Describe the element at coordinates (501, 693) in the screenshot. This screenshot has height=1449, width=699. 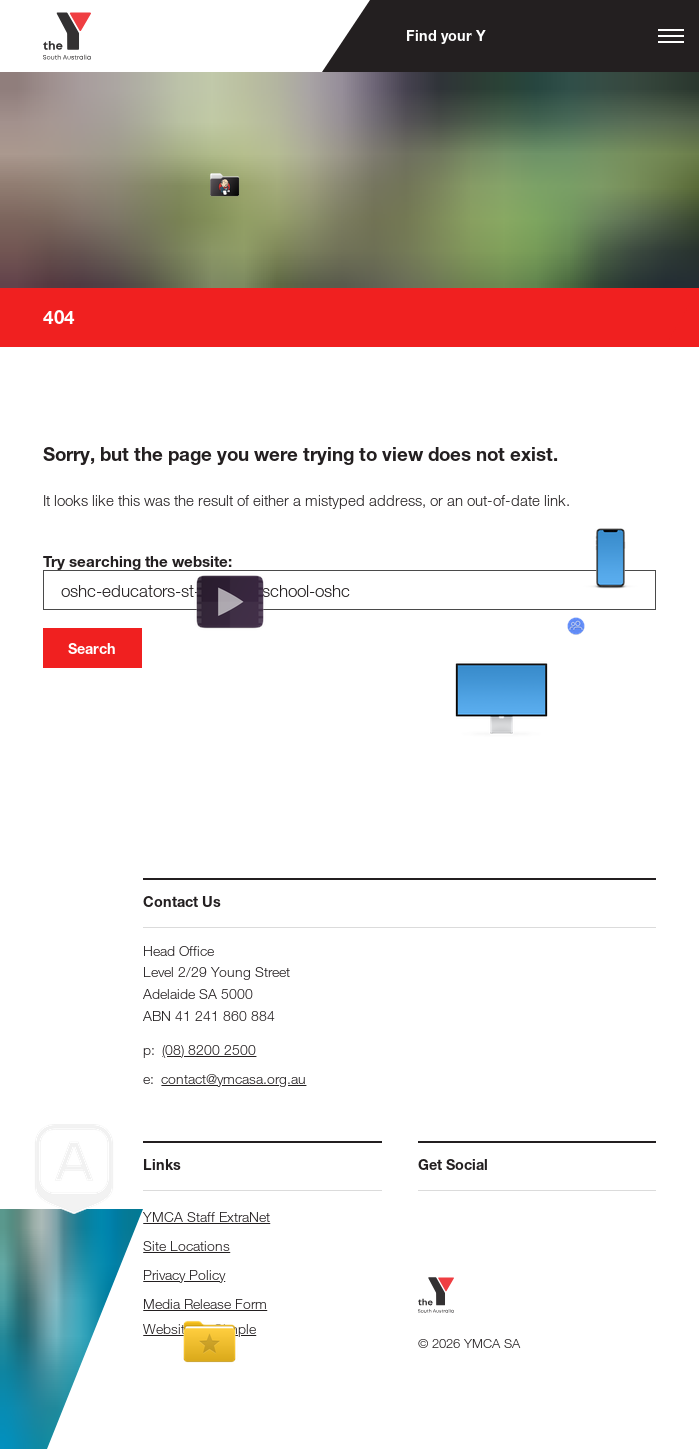
I see `apple studio display monitor` at that location.